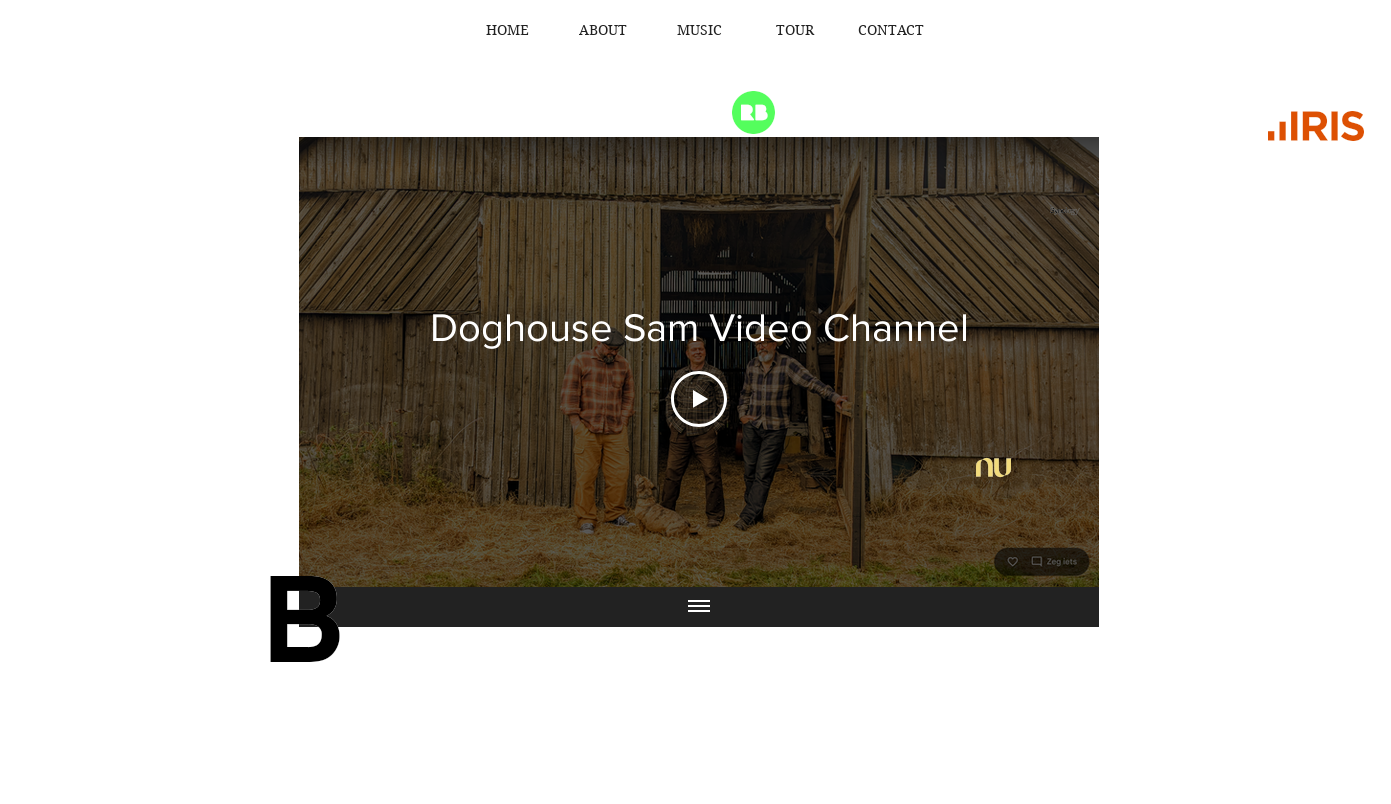  What do you see at coordinates (993, 467) in the screenshot?
I see `open the Nubank app` at bounding box center [993, 467].